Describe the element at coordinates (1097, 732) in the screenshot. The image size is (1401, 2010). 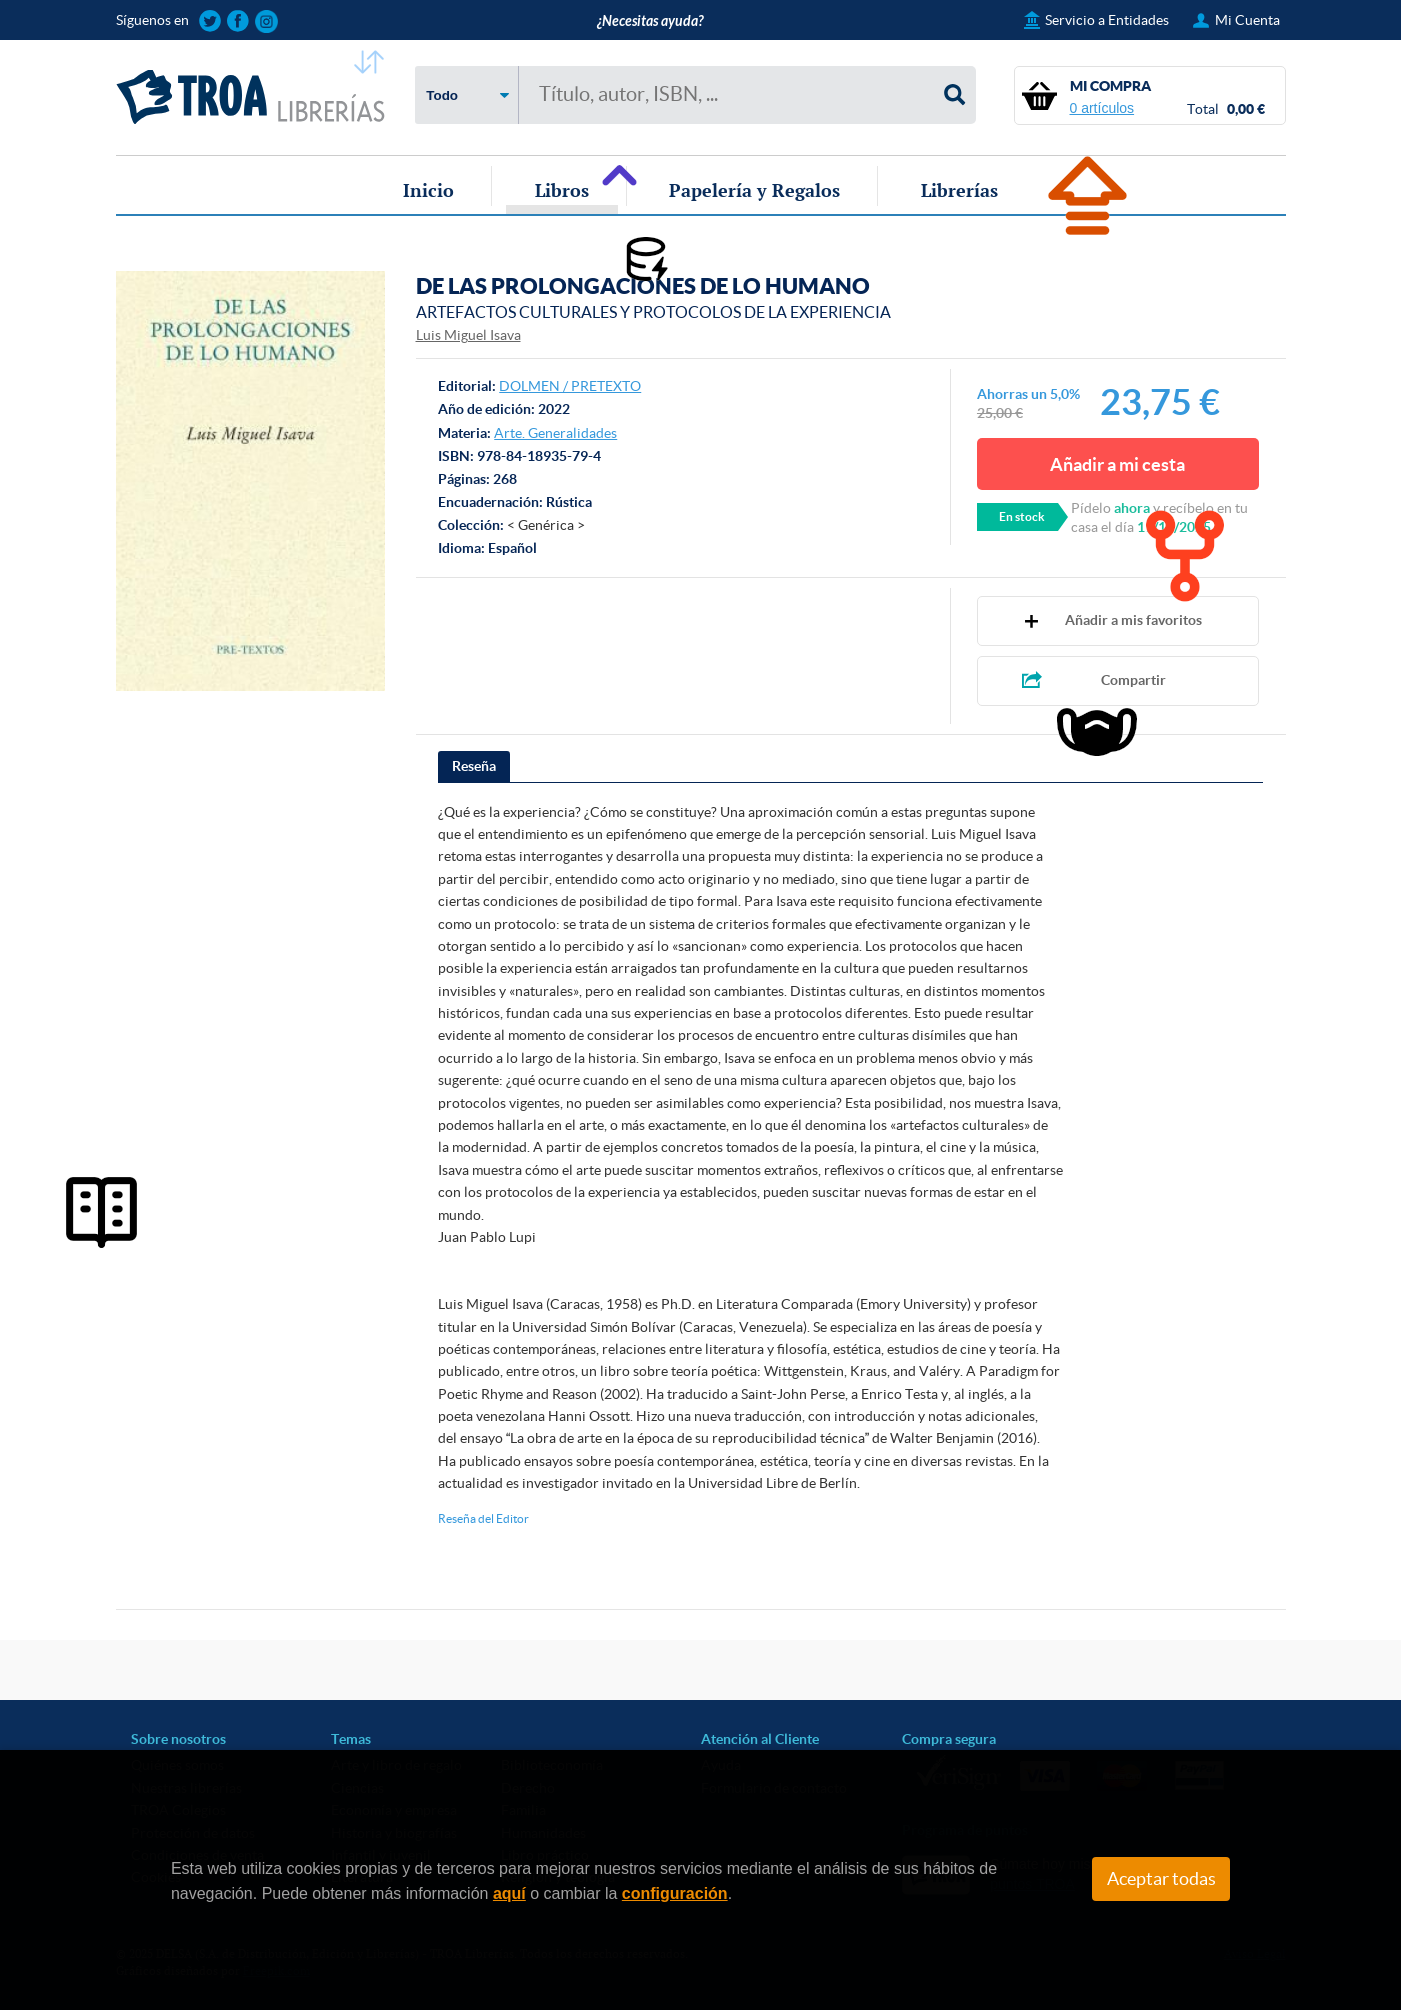
I see `indicates mask required or health safety guidelines` at that location.